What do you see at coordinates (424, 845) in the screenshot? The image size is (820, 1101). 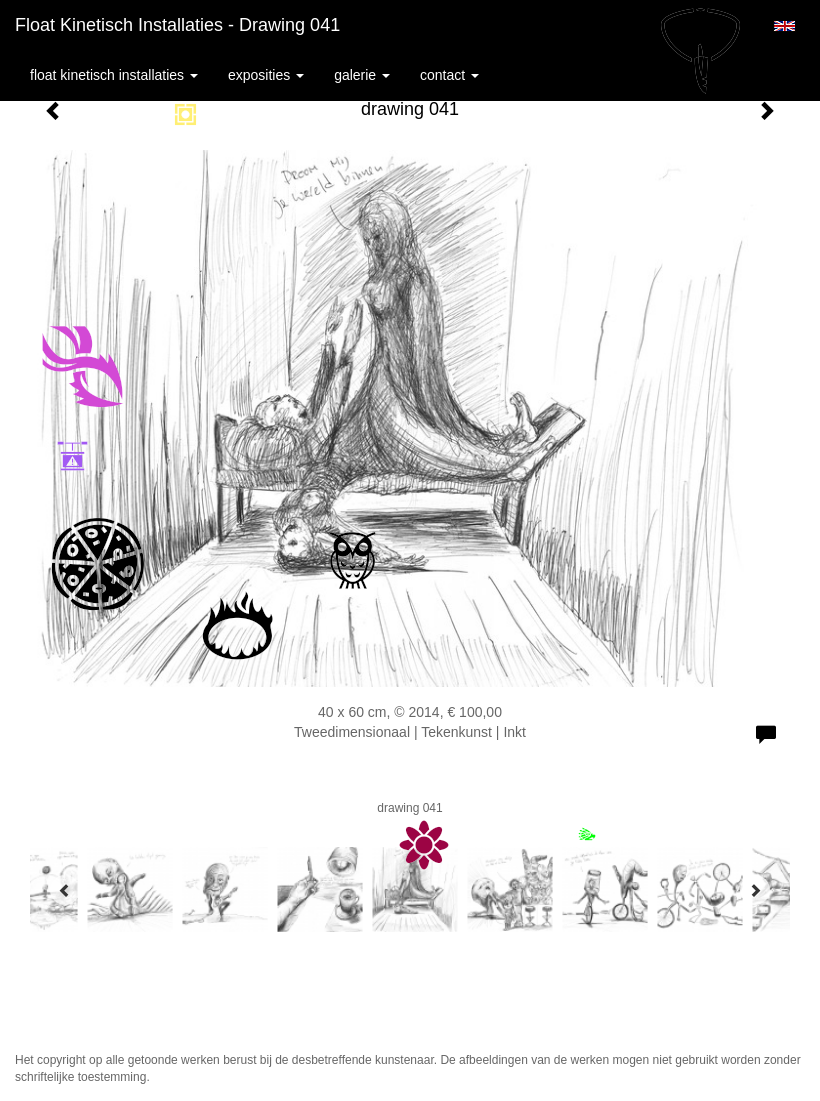 I see `decorative floral badge or achievement emblem` at bounding box center [424, 845].